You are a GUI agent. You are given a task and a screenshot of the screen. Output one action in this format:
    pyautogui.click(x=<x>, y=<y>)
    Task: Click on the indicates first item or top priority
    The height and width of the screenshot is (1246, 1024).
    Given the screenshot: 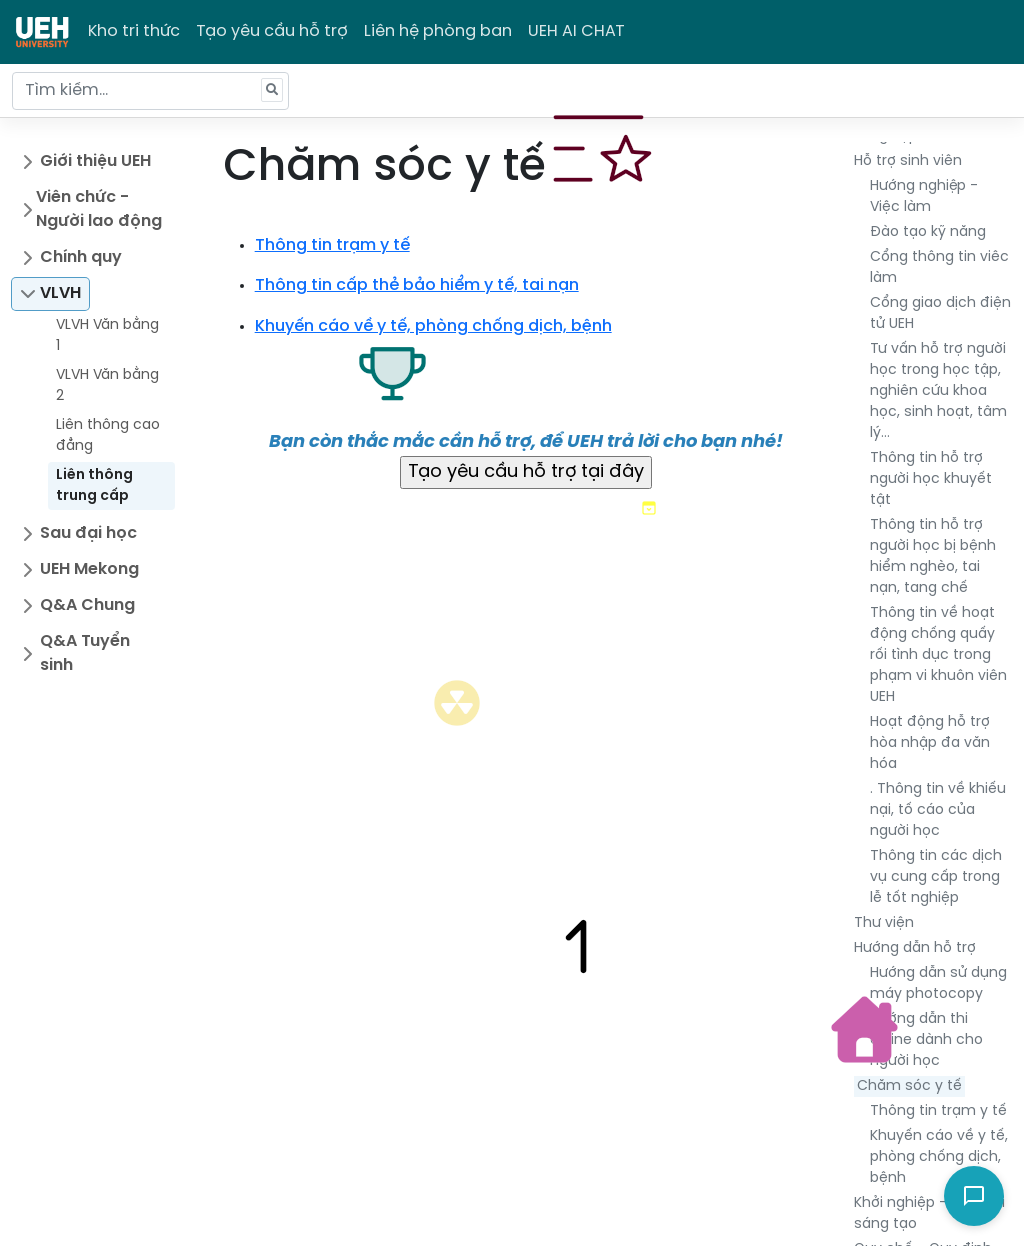 What is the action you would take?
    pyautogui.click(x=580, y=946)
    